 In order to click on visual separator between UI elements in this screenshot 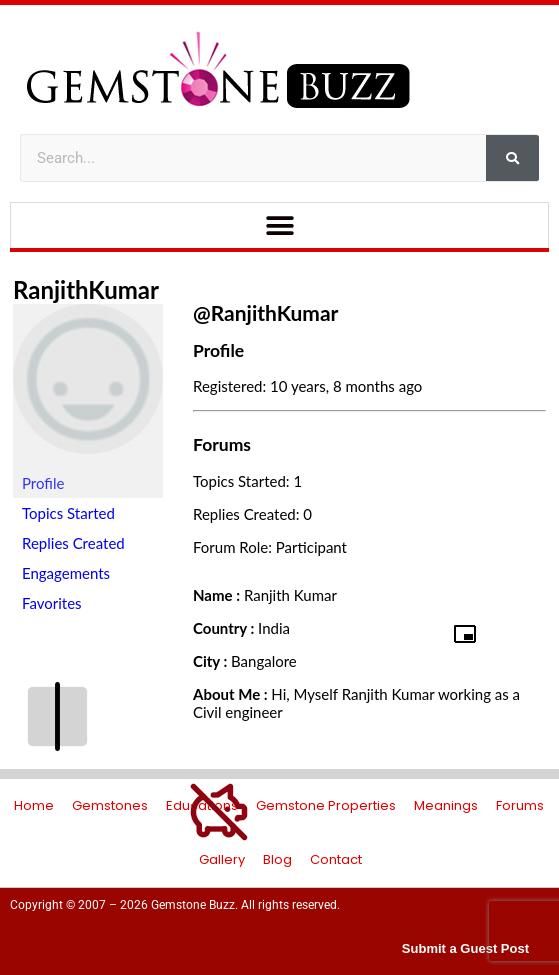, I will do `click(57, 716)`.